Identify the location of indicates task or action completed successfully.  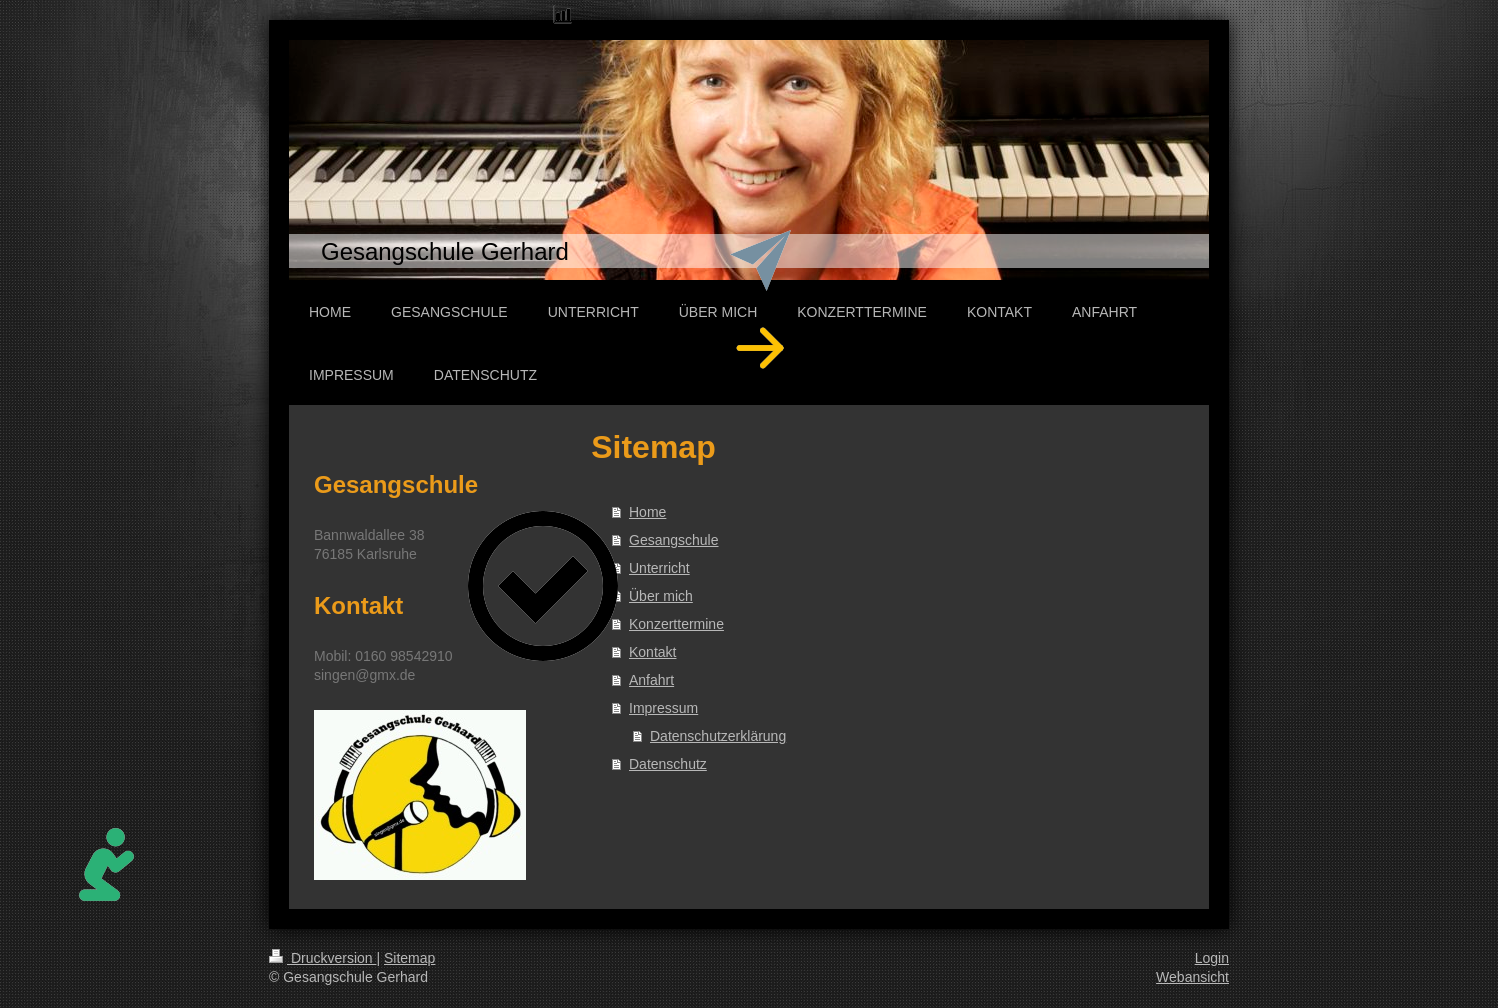
(543, 586).